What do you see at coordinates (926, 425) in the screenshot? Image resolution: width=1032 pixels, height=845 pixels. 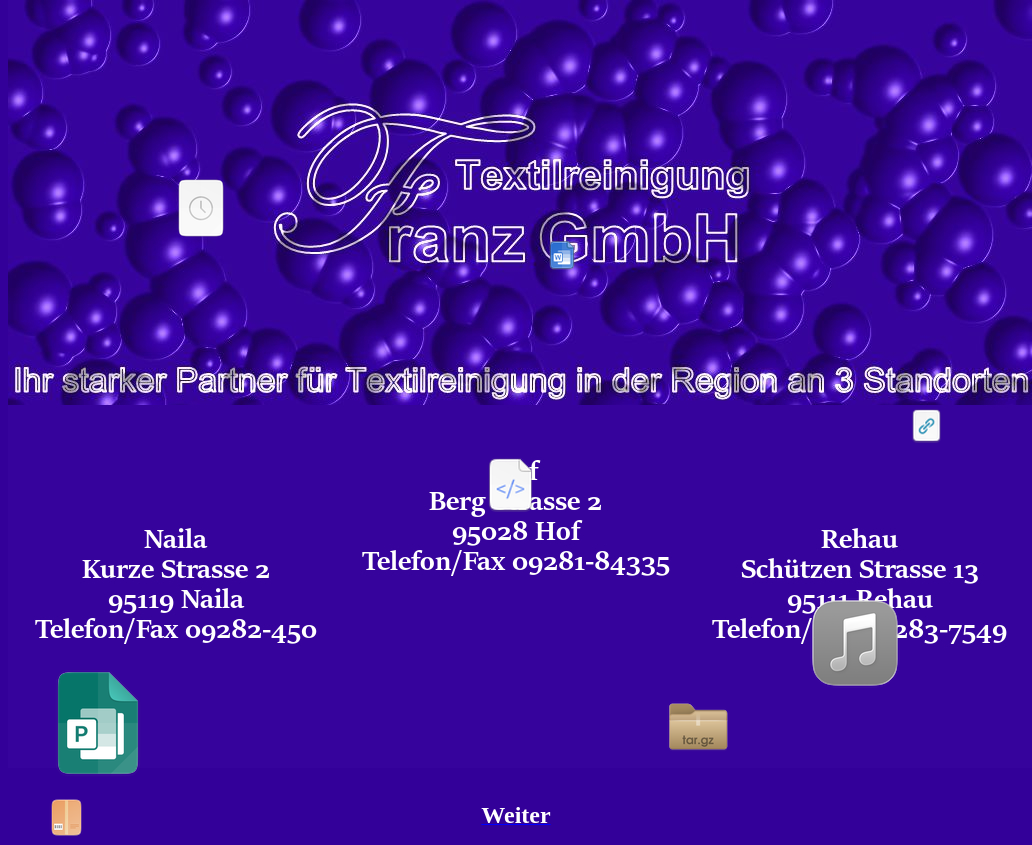 I see `a windows internet shortcut file` at bounding box center [926, 425].